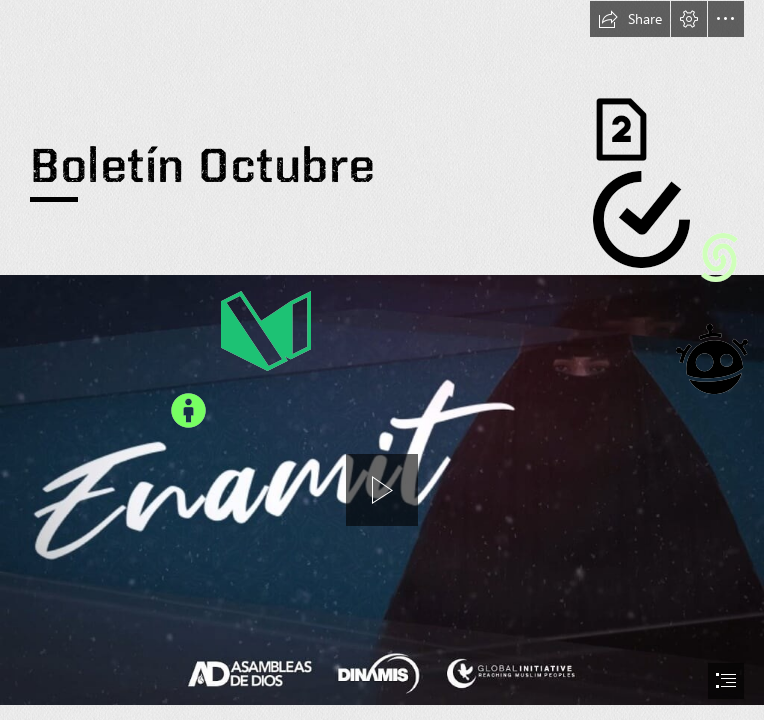  What do you see at coordinates (621, 129) in the screenshot?
I see `indicates SIM card 2 is active` at bounding box center [621, 129].